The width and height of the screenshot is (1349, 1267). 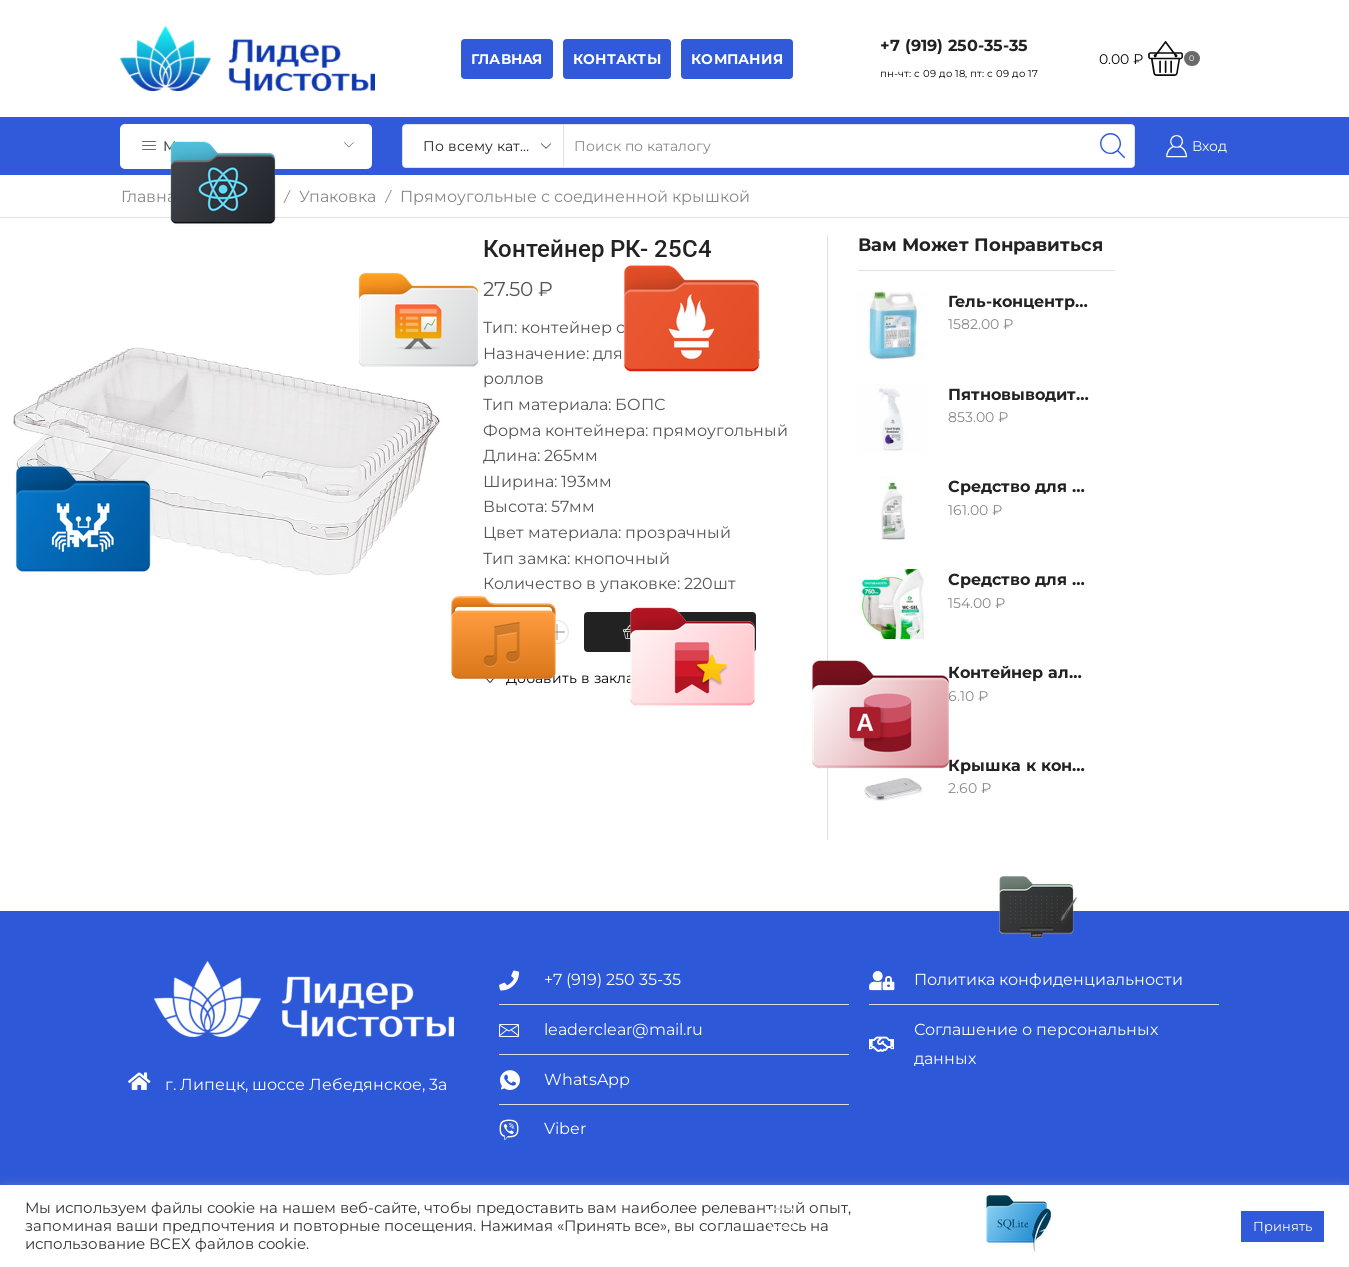 I want to click on open your bookmarked files folder, so click(x=692, y=660).